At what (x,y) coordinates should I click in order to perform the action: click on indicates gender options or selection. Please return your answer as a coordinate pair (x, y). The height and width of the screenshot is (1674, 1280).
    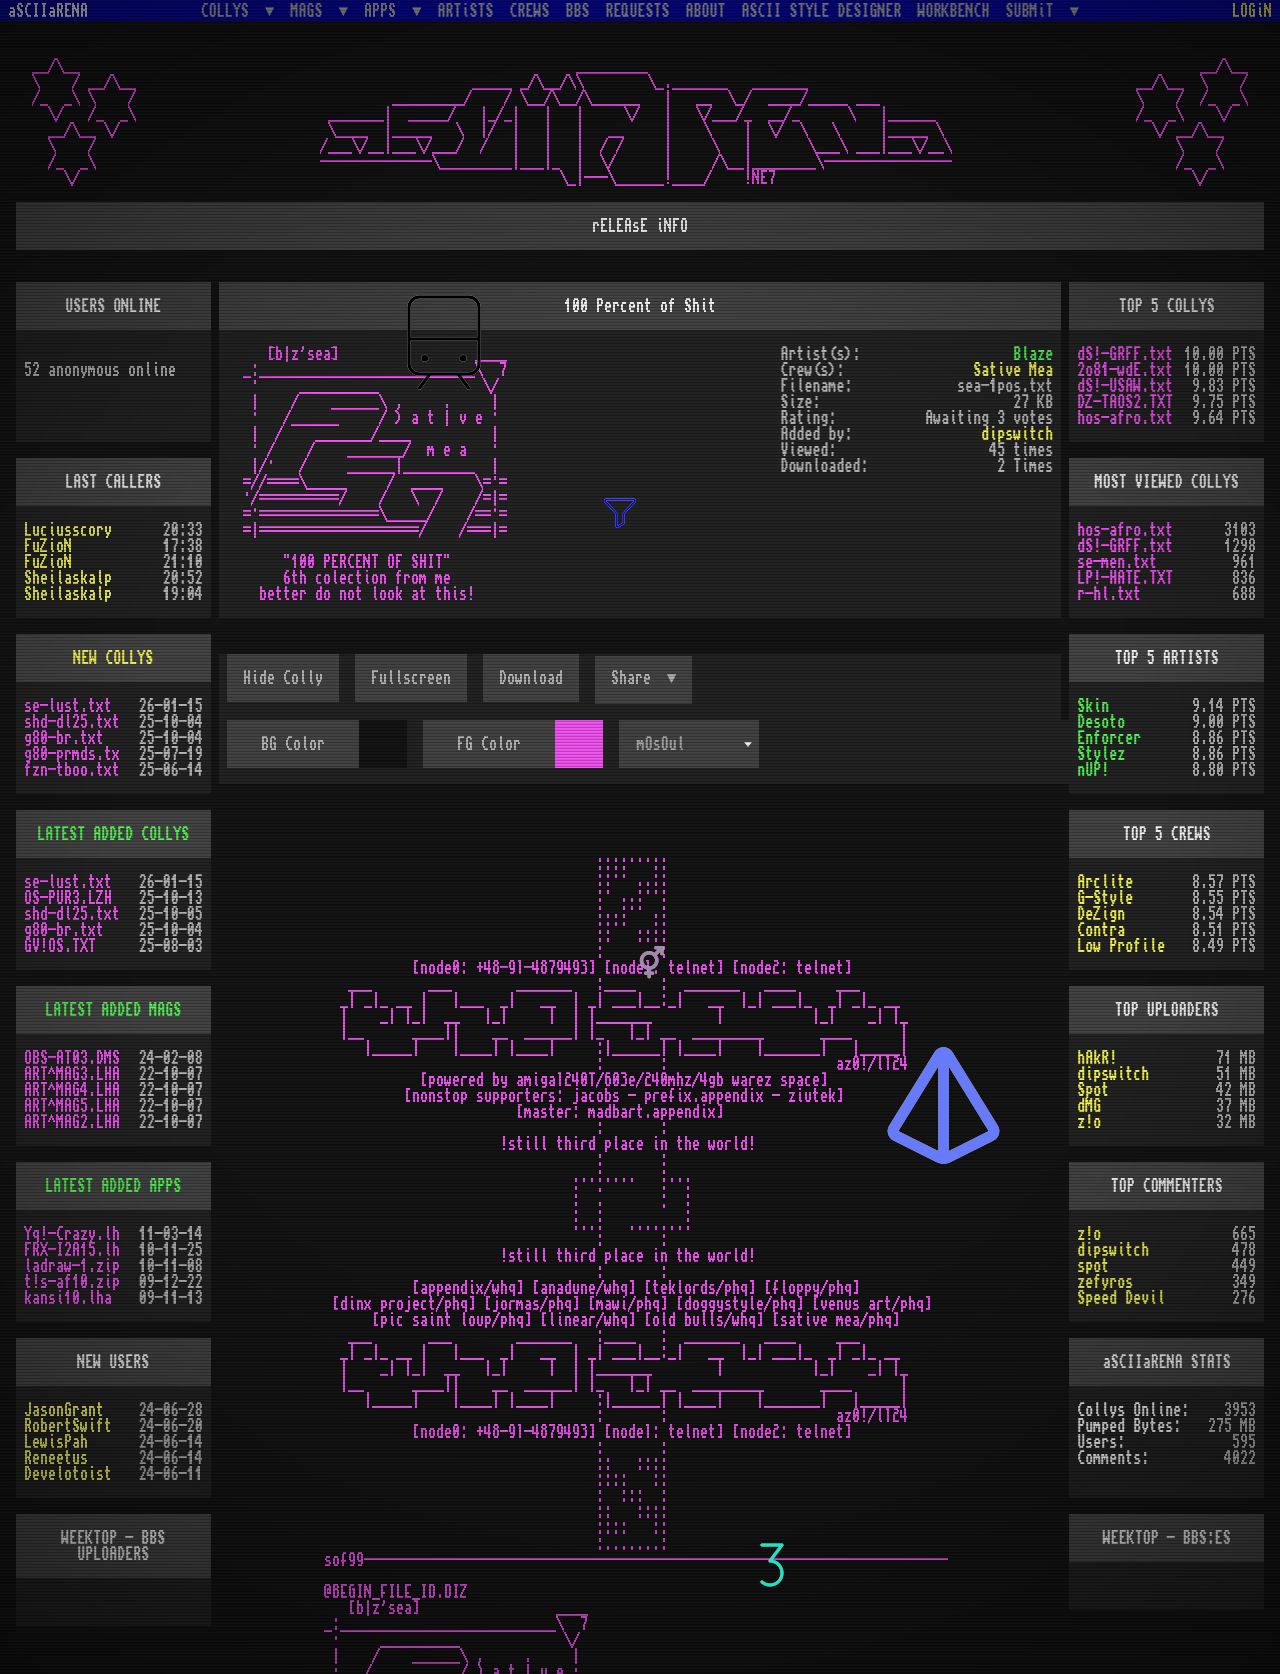
    Looking at the image, I should click on (650, 963).